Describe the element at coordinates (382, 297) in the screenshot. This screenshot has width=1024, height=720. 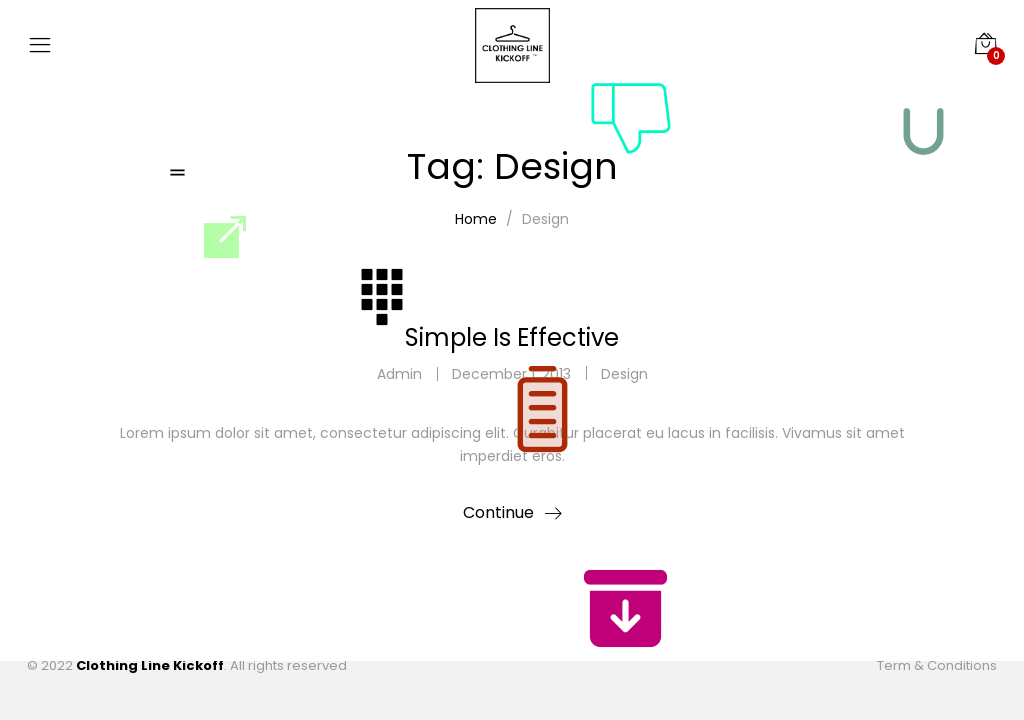
I see `open the dial pad to enter a number` at that location.